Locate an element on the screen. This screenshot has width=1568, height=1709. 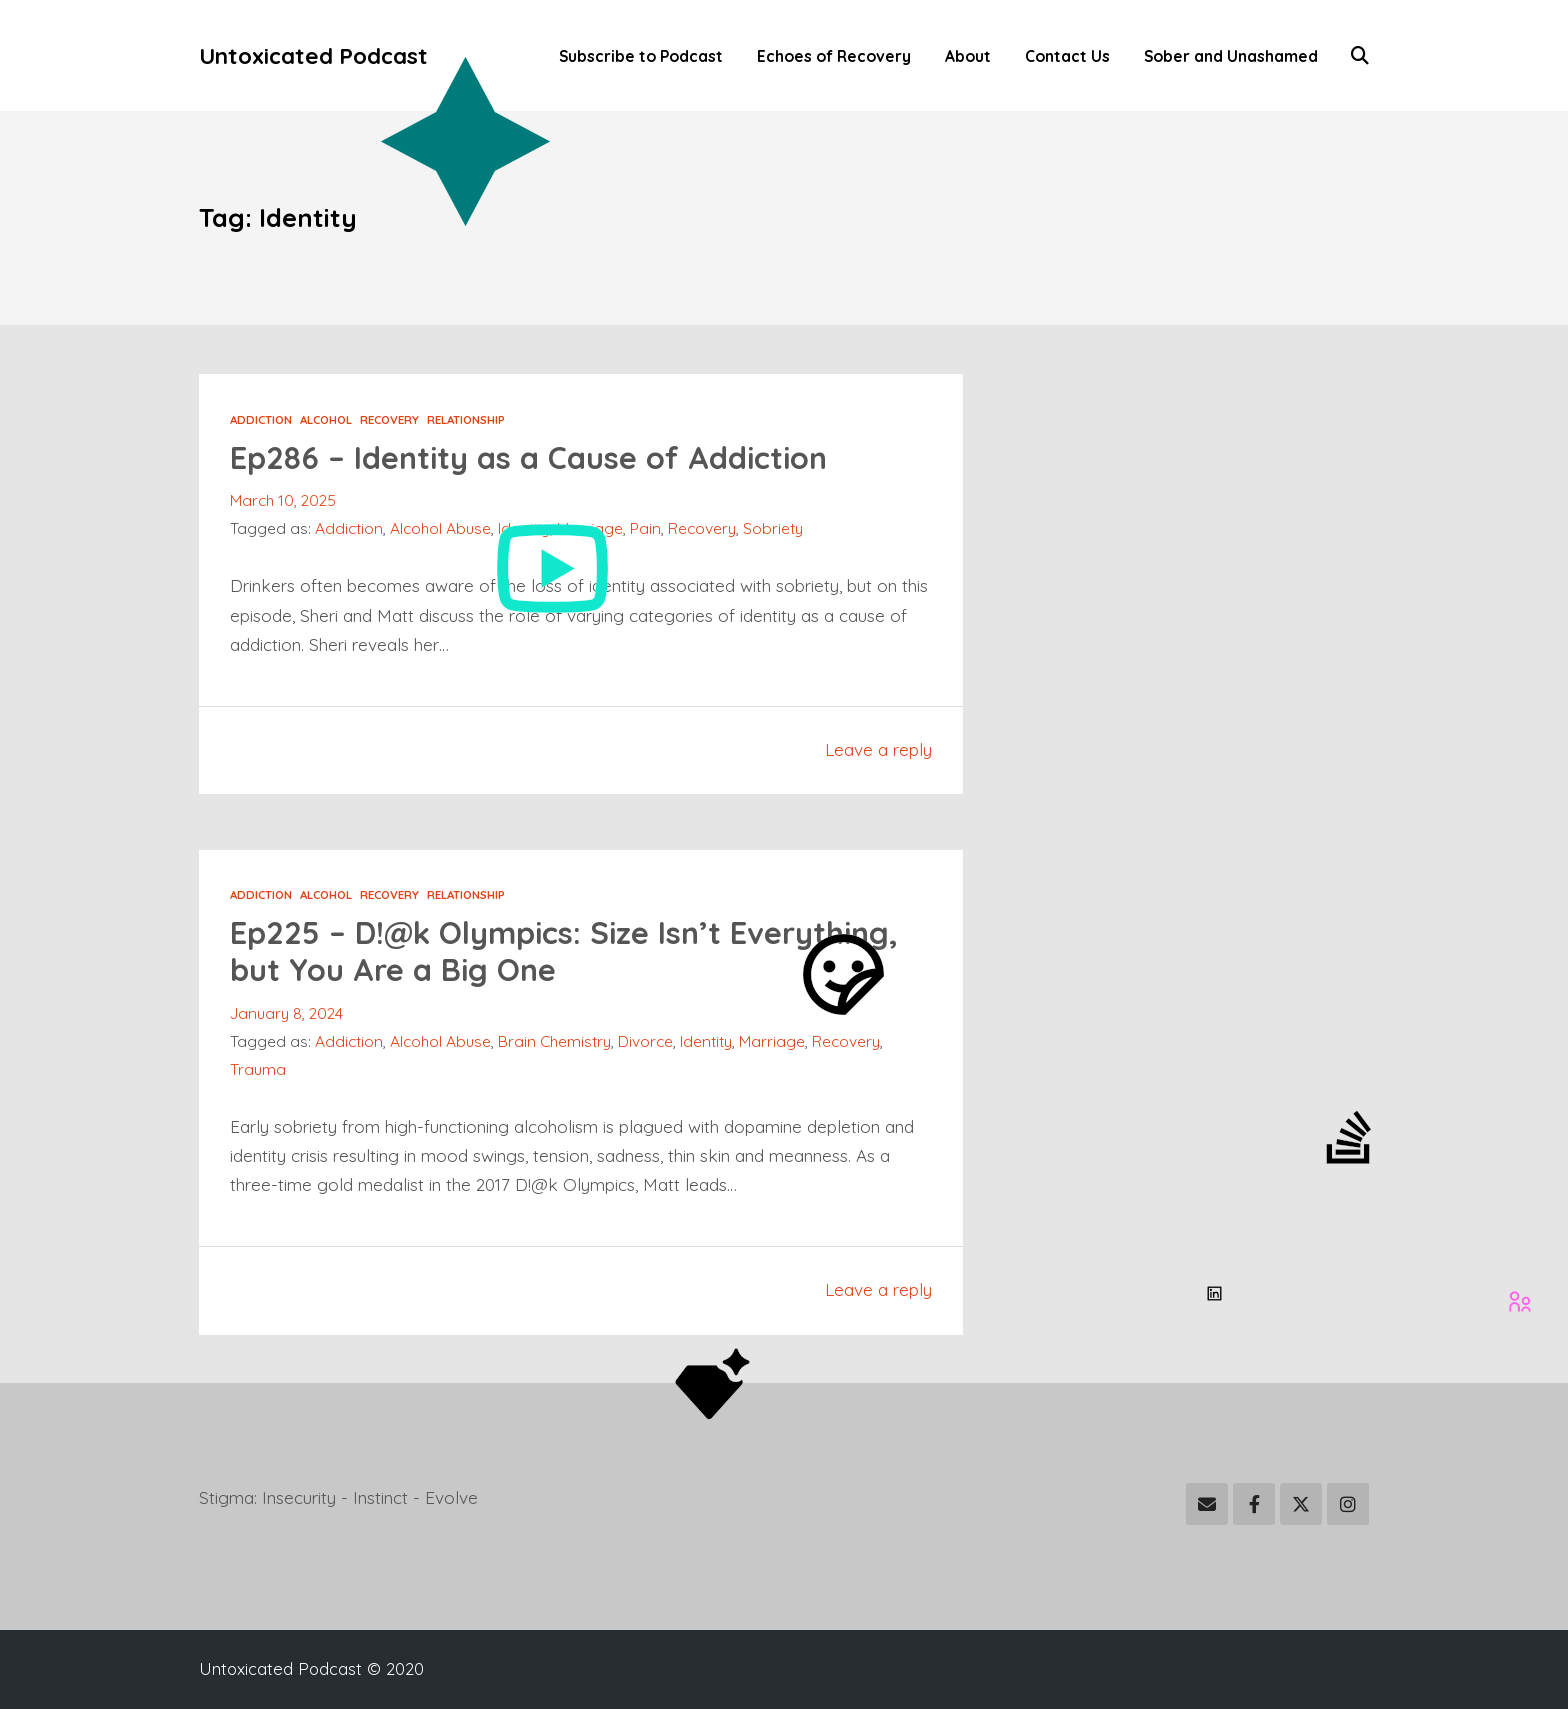
open LinkedIn profile or page is located at coordinates (1214, 1293).